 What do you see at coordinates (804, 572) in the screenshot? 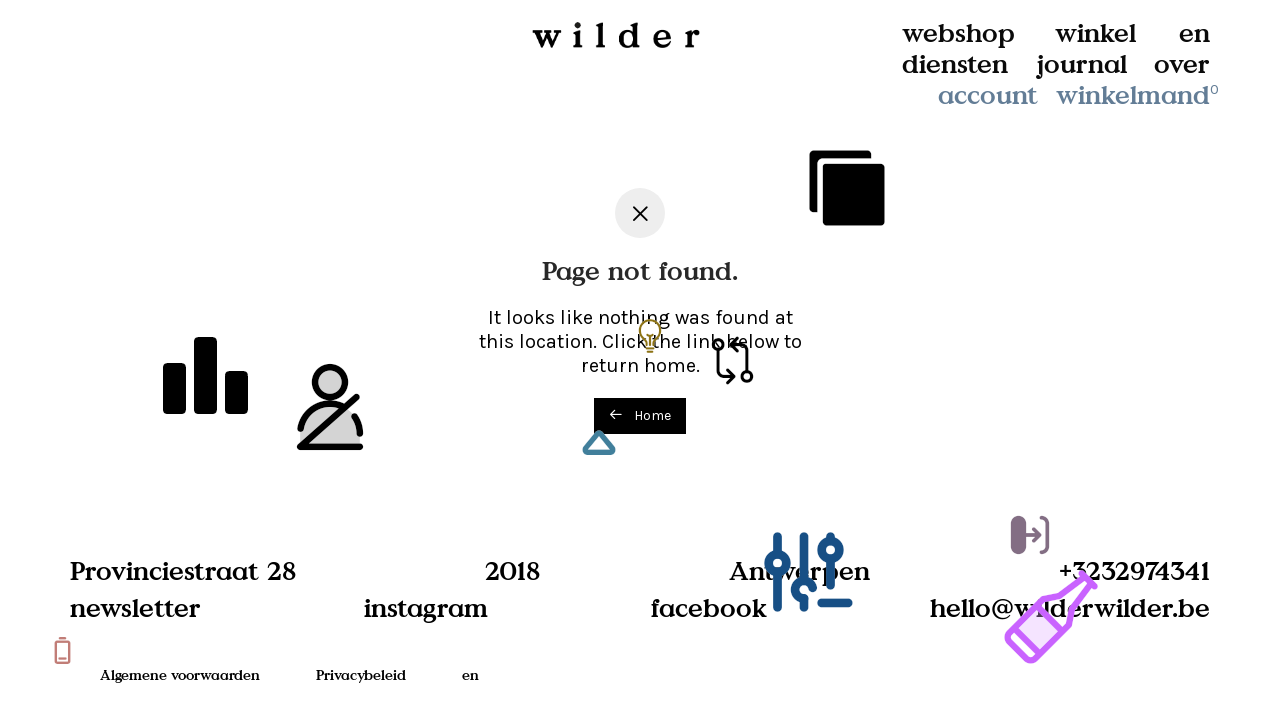
I see `remove a filter or adjustment setting` at bounding box center [804, 572].